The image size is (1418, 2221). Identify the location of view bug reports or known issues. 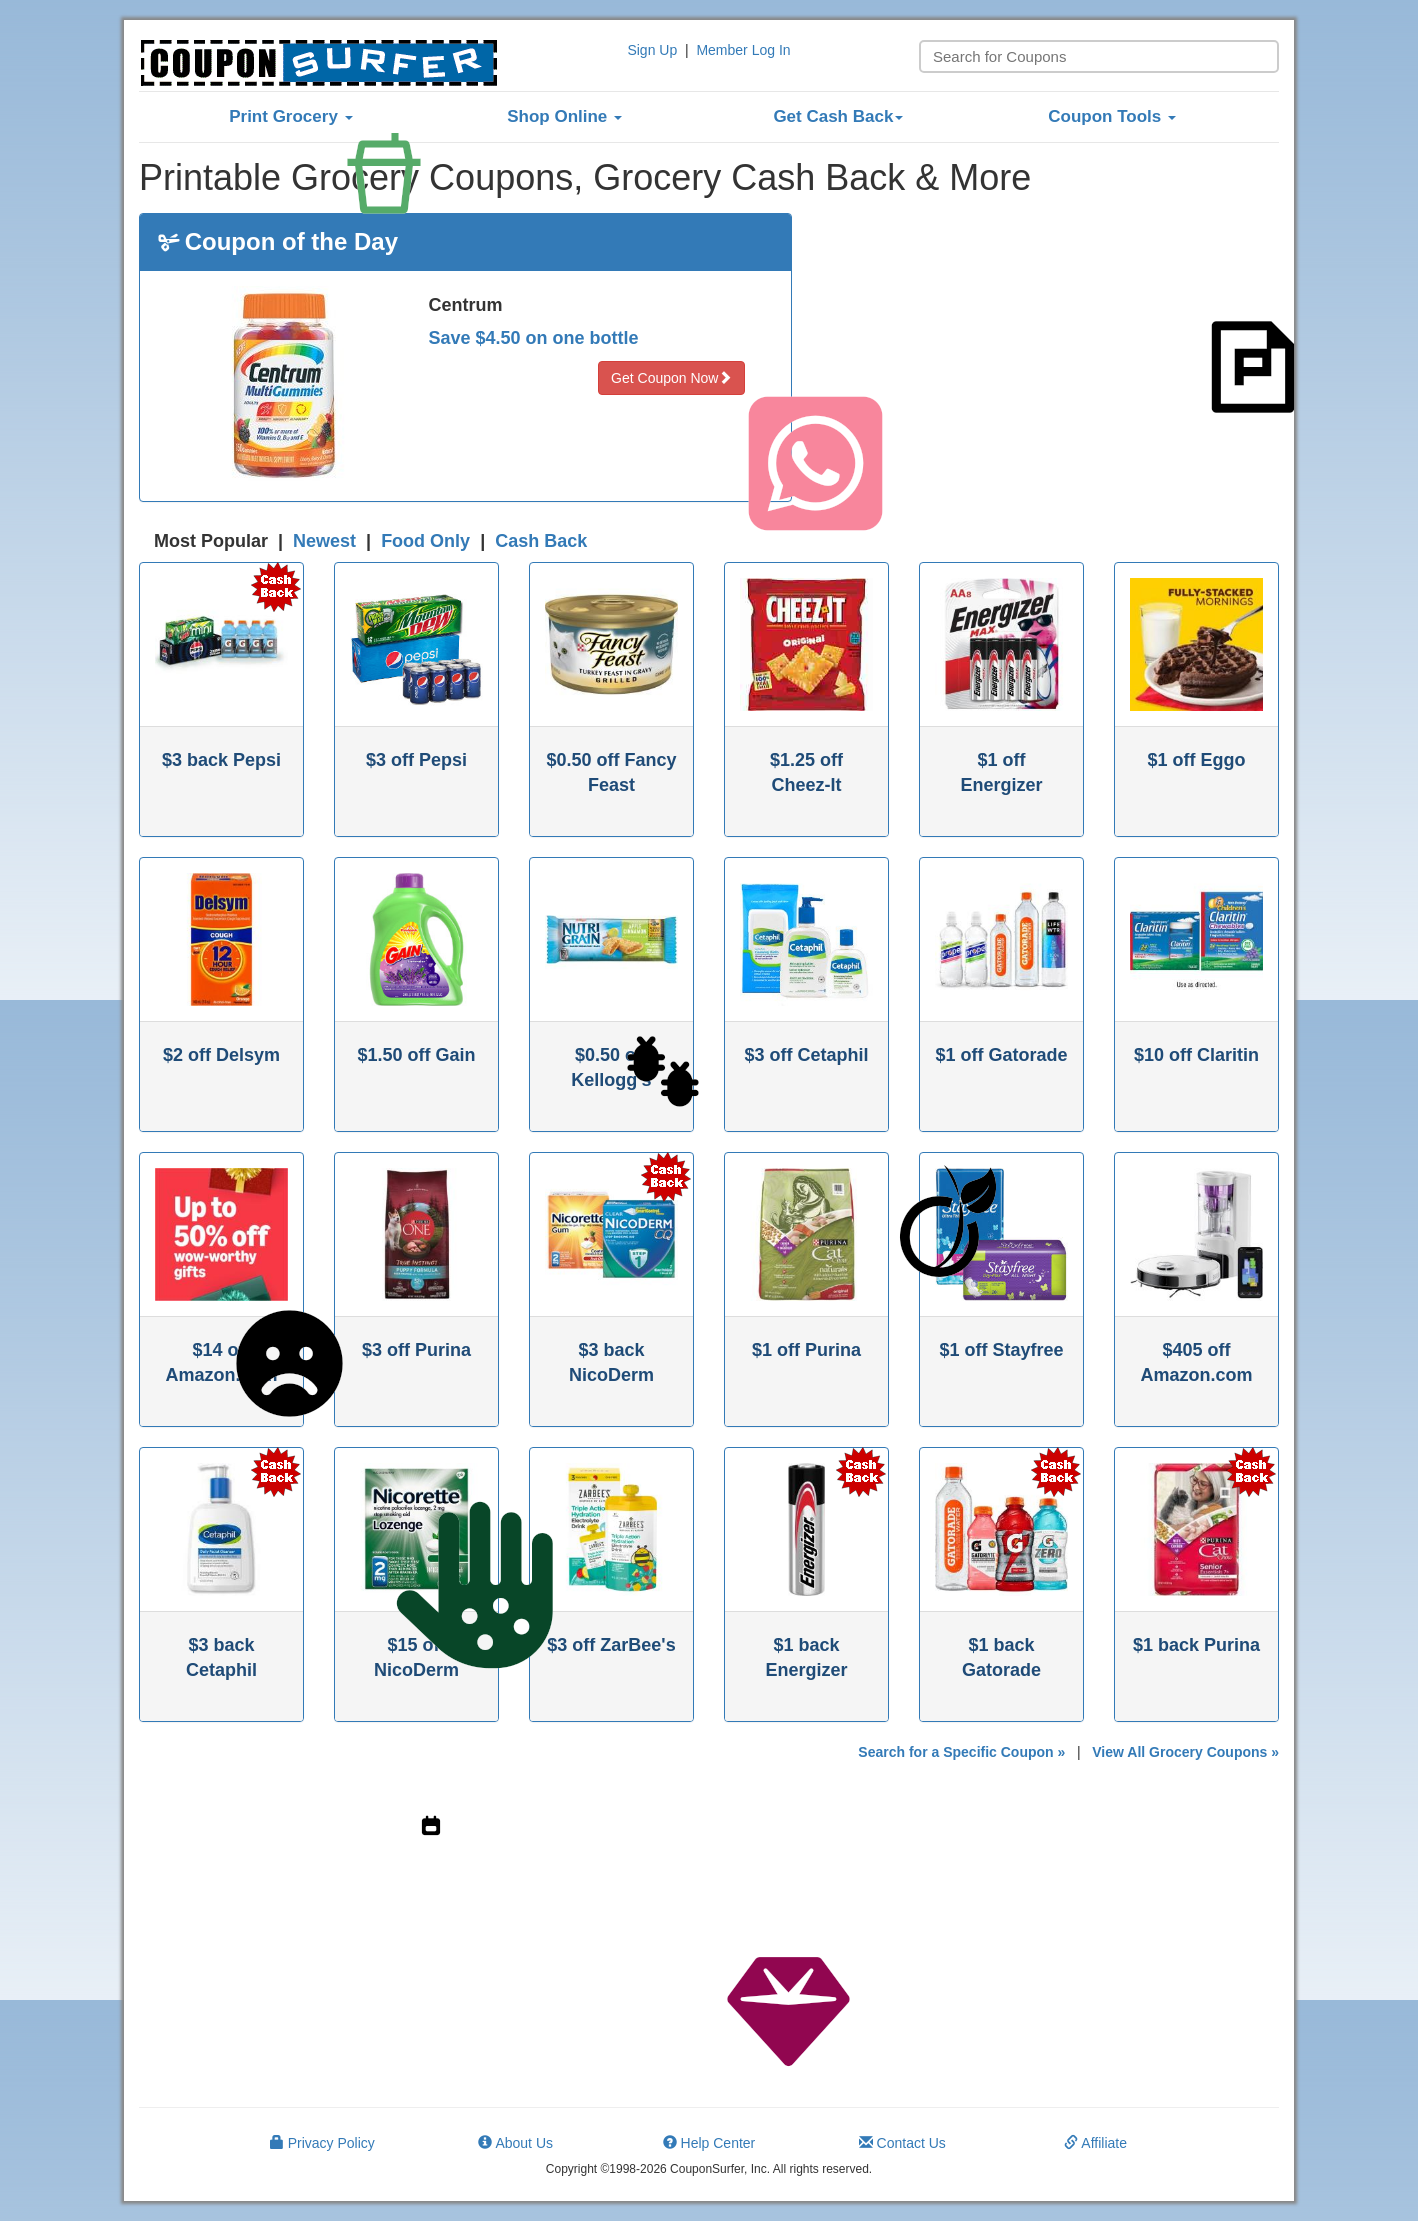
(663, 1073).